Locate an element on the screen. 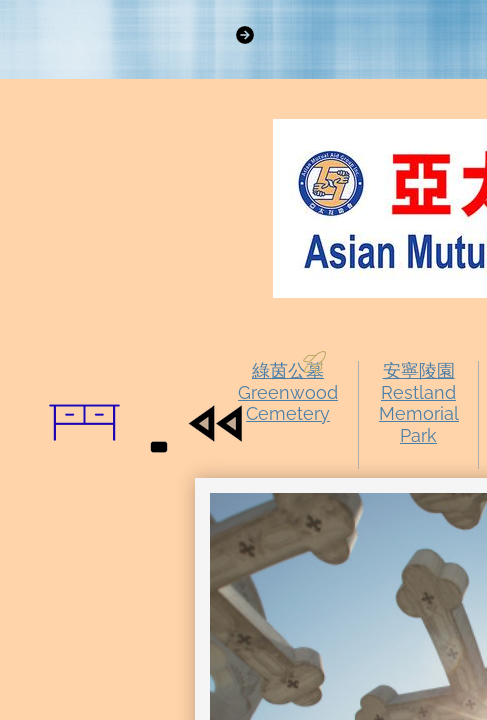  access desk or workspace settings is located at coordinates (84, 421).